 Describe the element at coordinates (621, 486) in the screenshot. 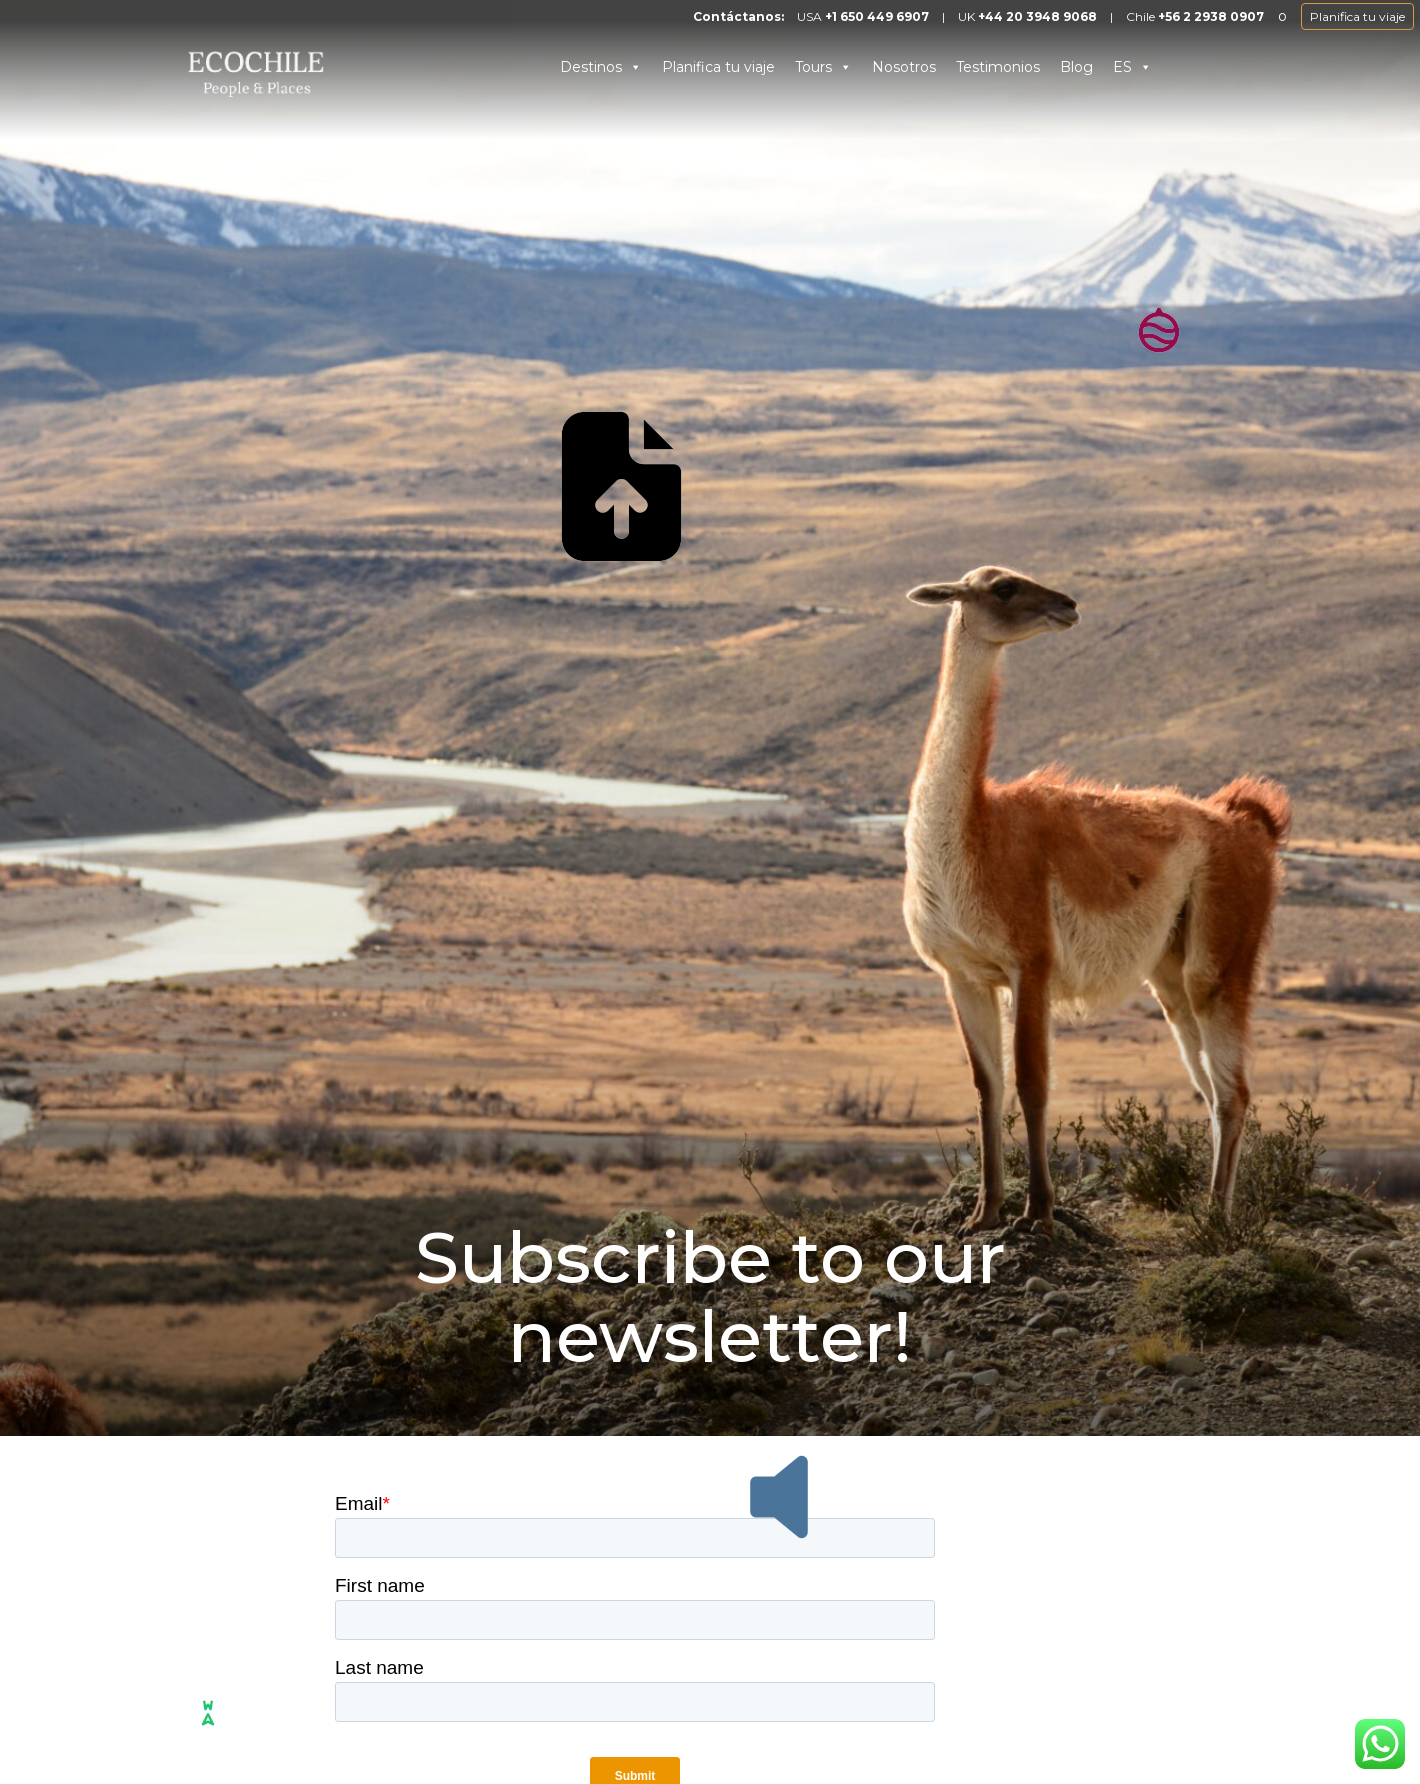

I see `upload a file` at that location.